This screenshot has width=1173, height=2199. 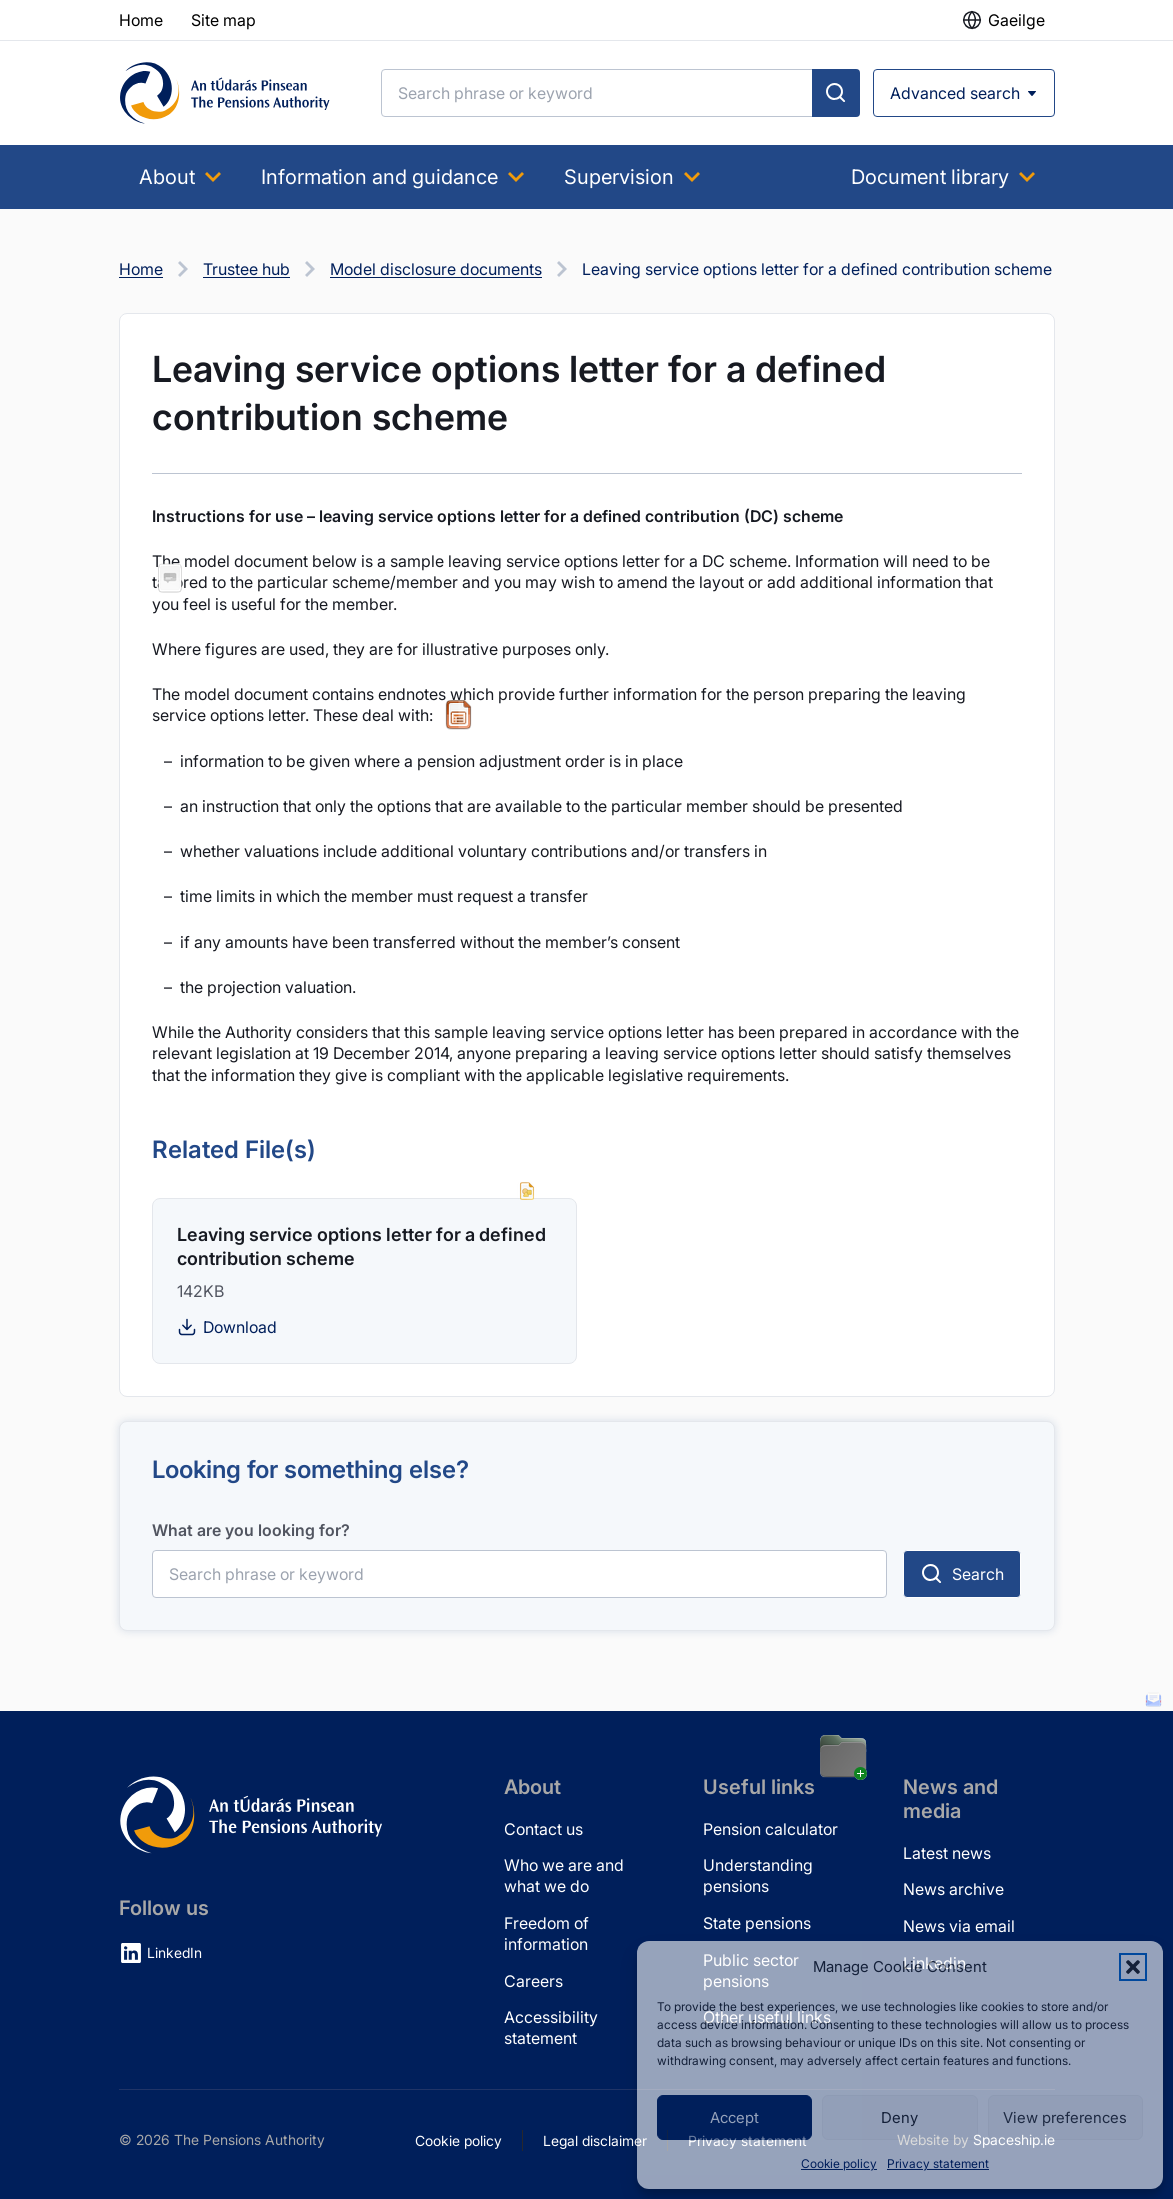 I want to click on libreoffice impress presentation template file, so click(x=458, y=714).